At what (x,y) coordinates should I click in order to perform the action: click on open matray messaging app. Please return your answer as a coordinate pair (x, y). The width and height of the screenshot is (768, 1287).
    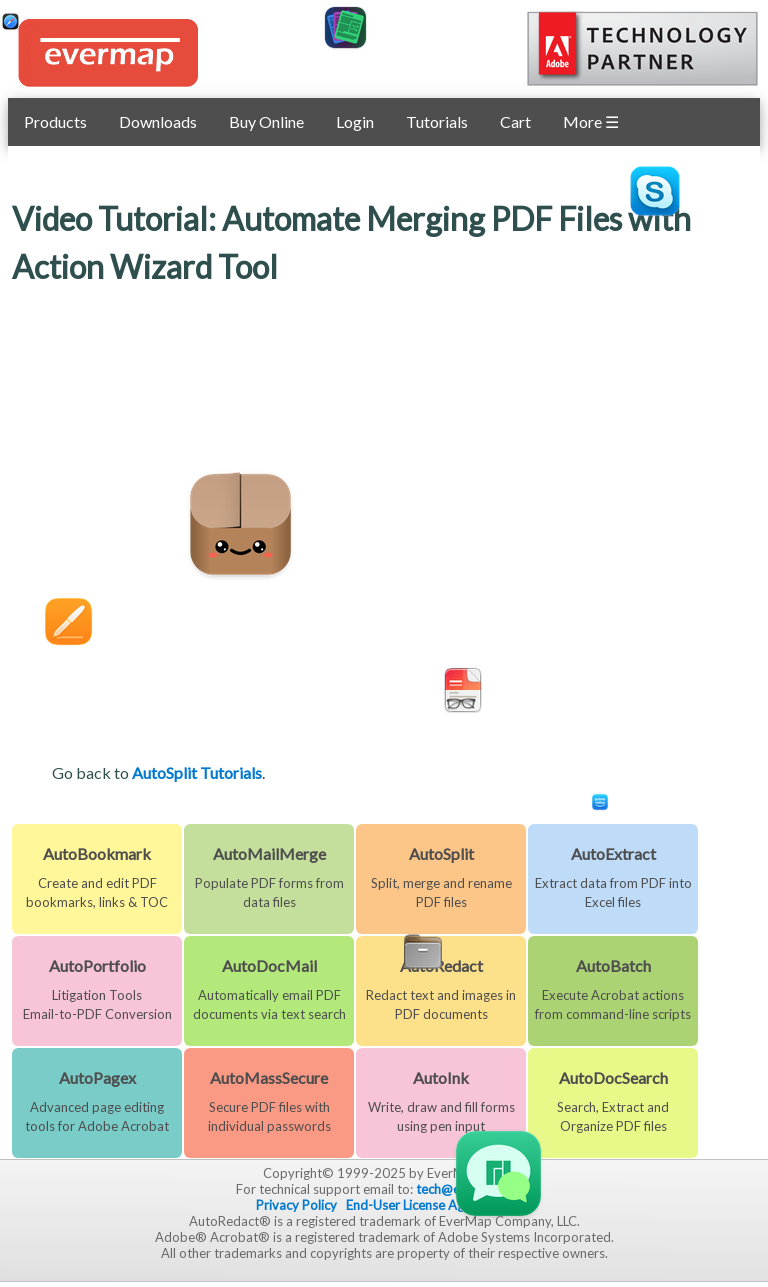
    Looking at the image, I should click on (498, 1173).